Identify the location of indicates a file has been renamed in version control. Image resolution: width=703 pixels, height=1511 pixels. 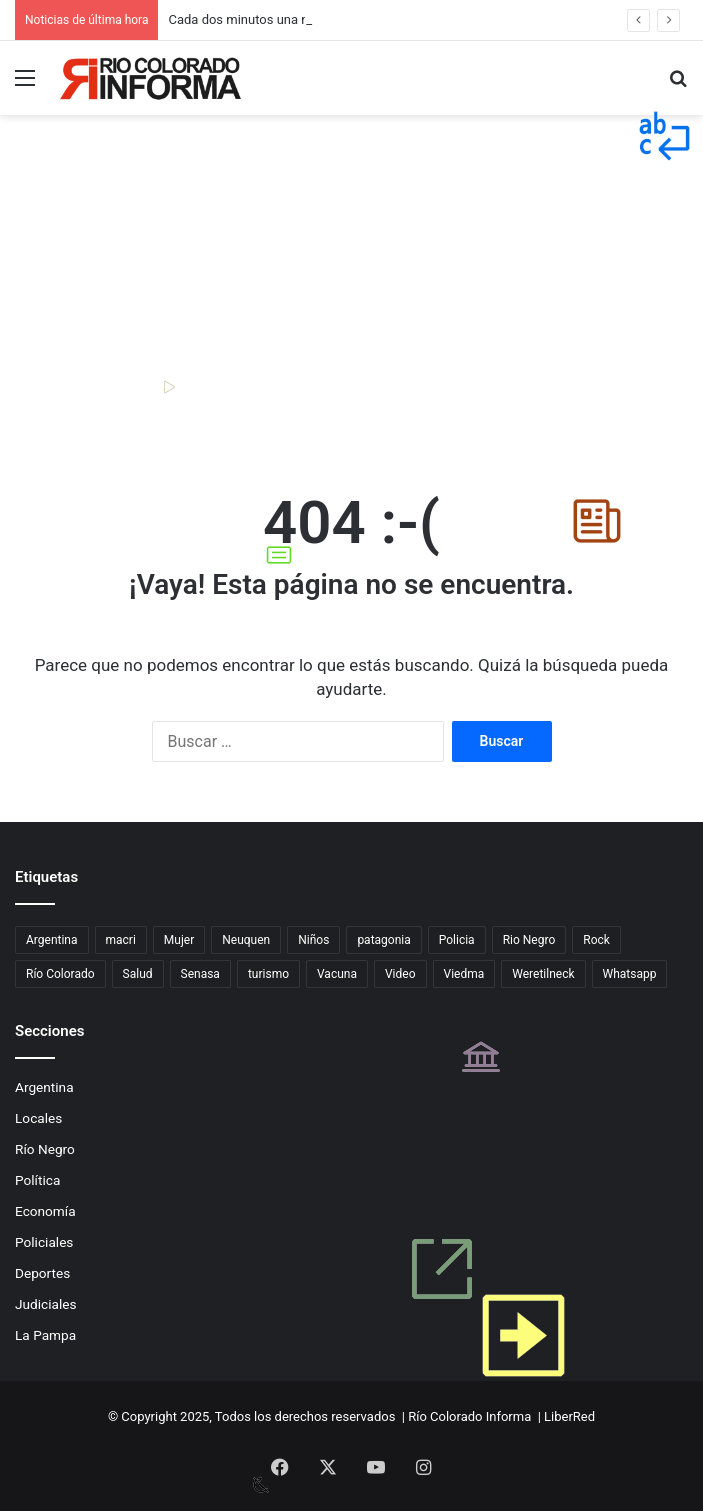
(523, 1335).